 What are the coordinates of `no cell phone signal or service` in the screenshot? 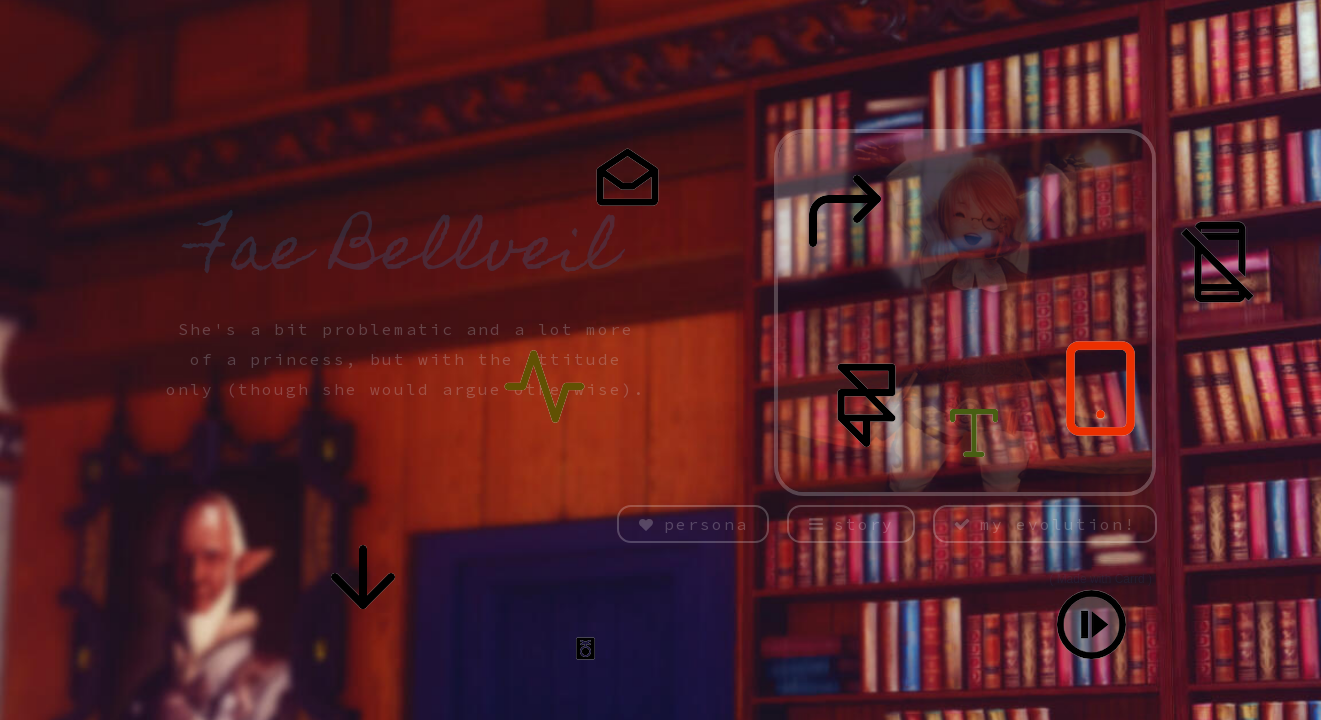 It's located at (1220, 262).